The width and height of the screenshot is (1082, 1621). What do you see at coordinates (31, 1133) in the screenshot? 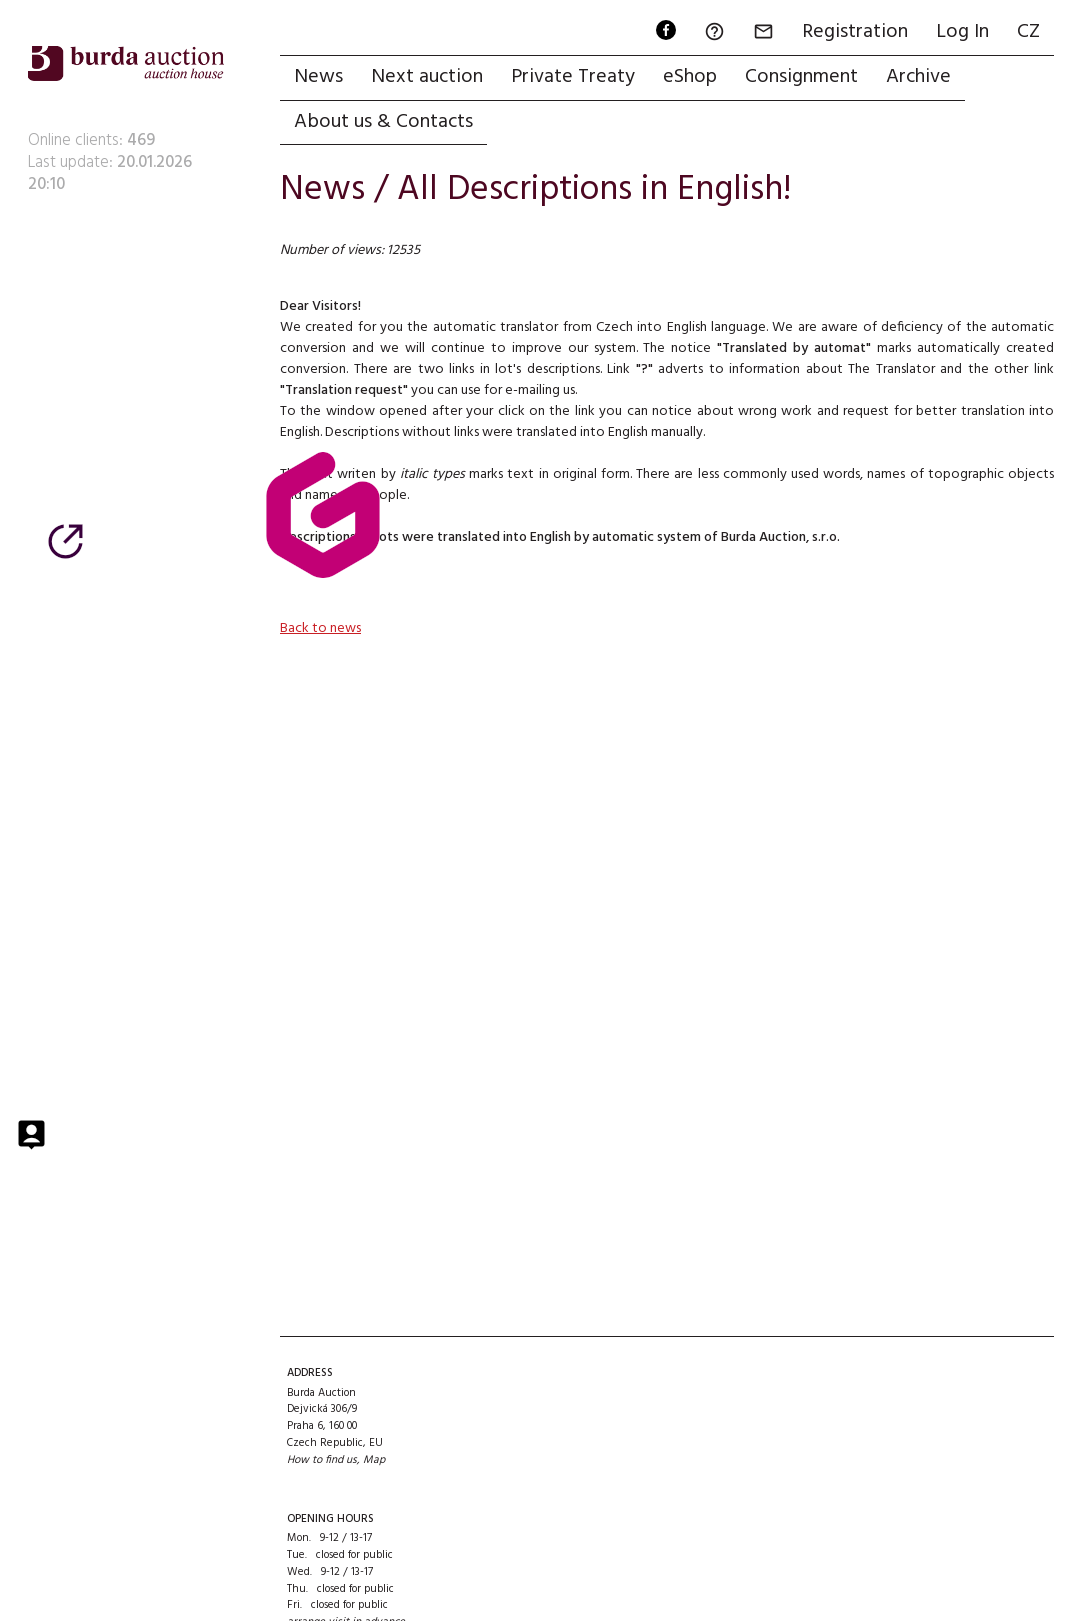
I see `view pinned contact or account` at bounding box center [31, 1133].